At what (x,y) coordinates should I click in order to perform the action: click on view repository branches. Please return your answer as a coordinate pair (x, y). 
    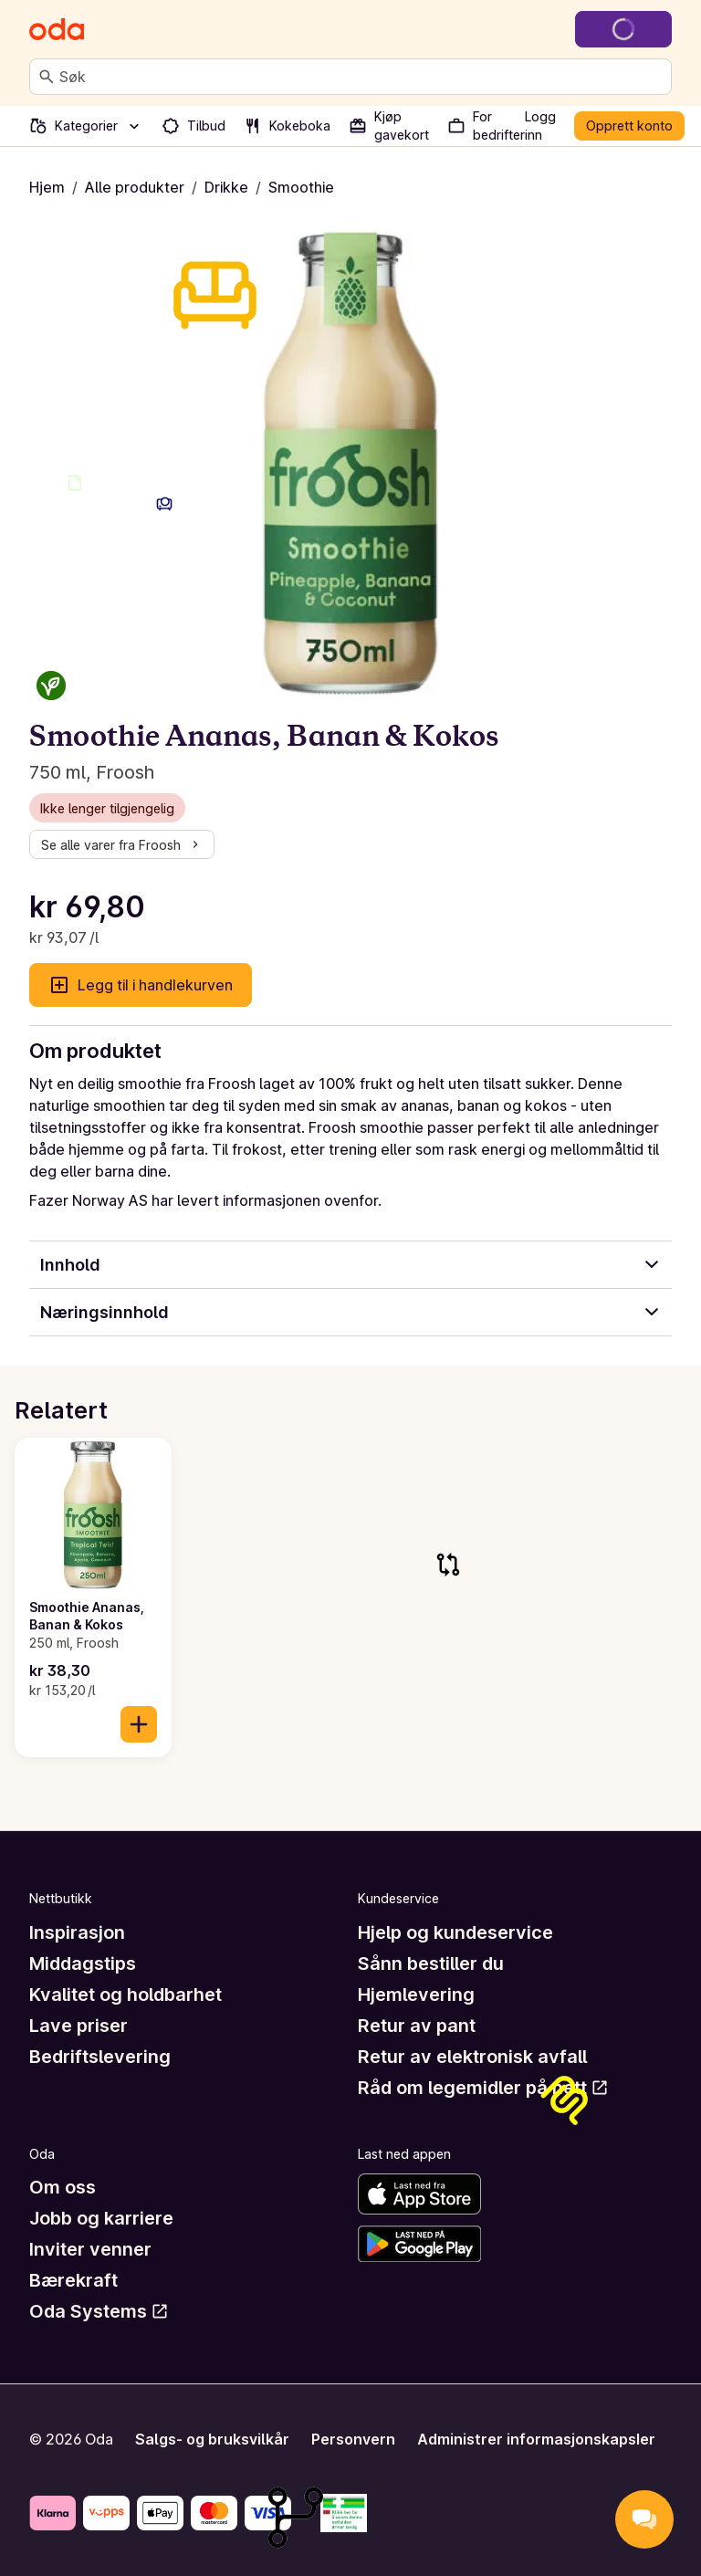
    Looking at the image, I should click on (296, 2518).